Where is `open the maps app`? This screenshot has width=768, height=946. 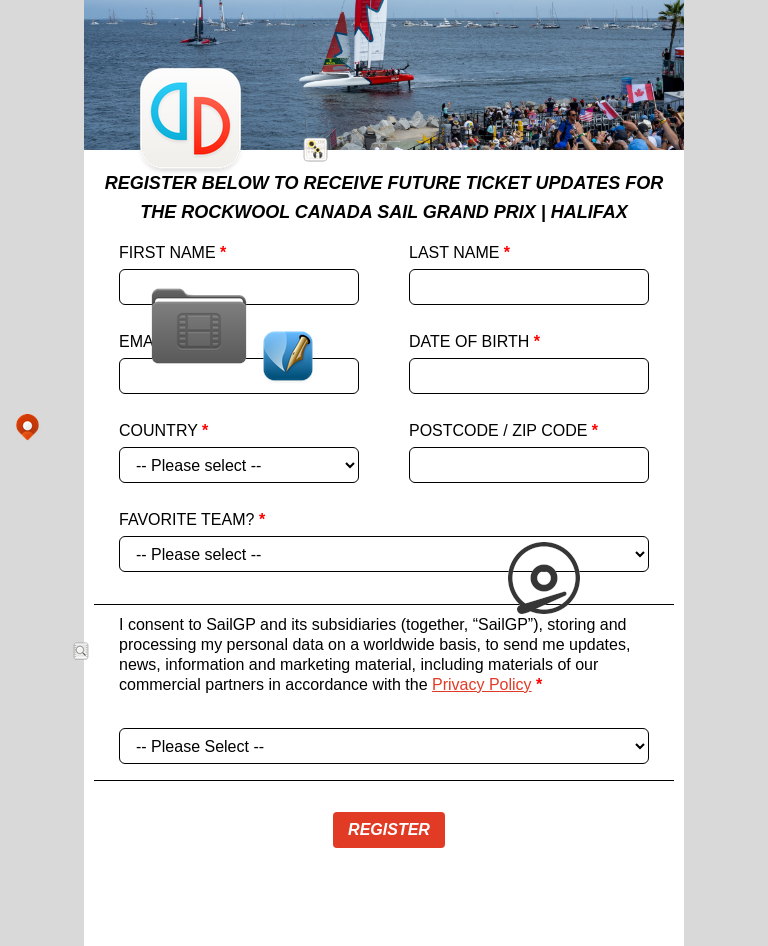 open the maps app is located at coordinates (27, 427).